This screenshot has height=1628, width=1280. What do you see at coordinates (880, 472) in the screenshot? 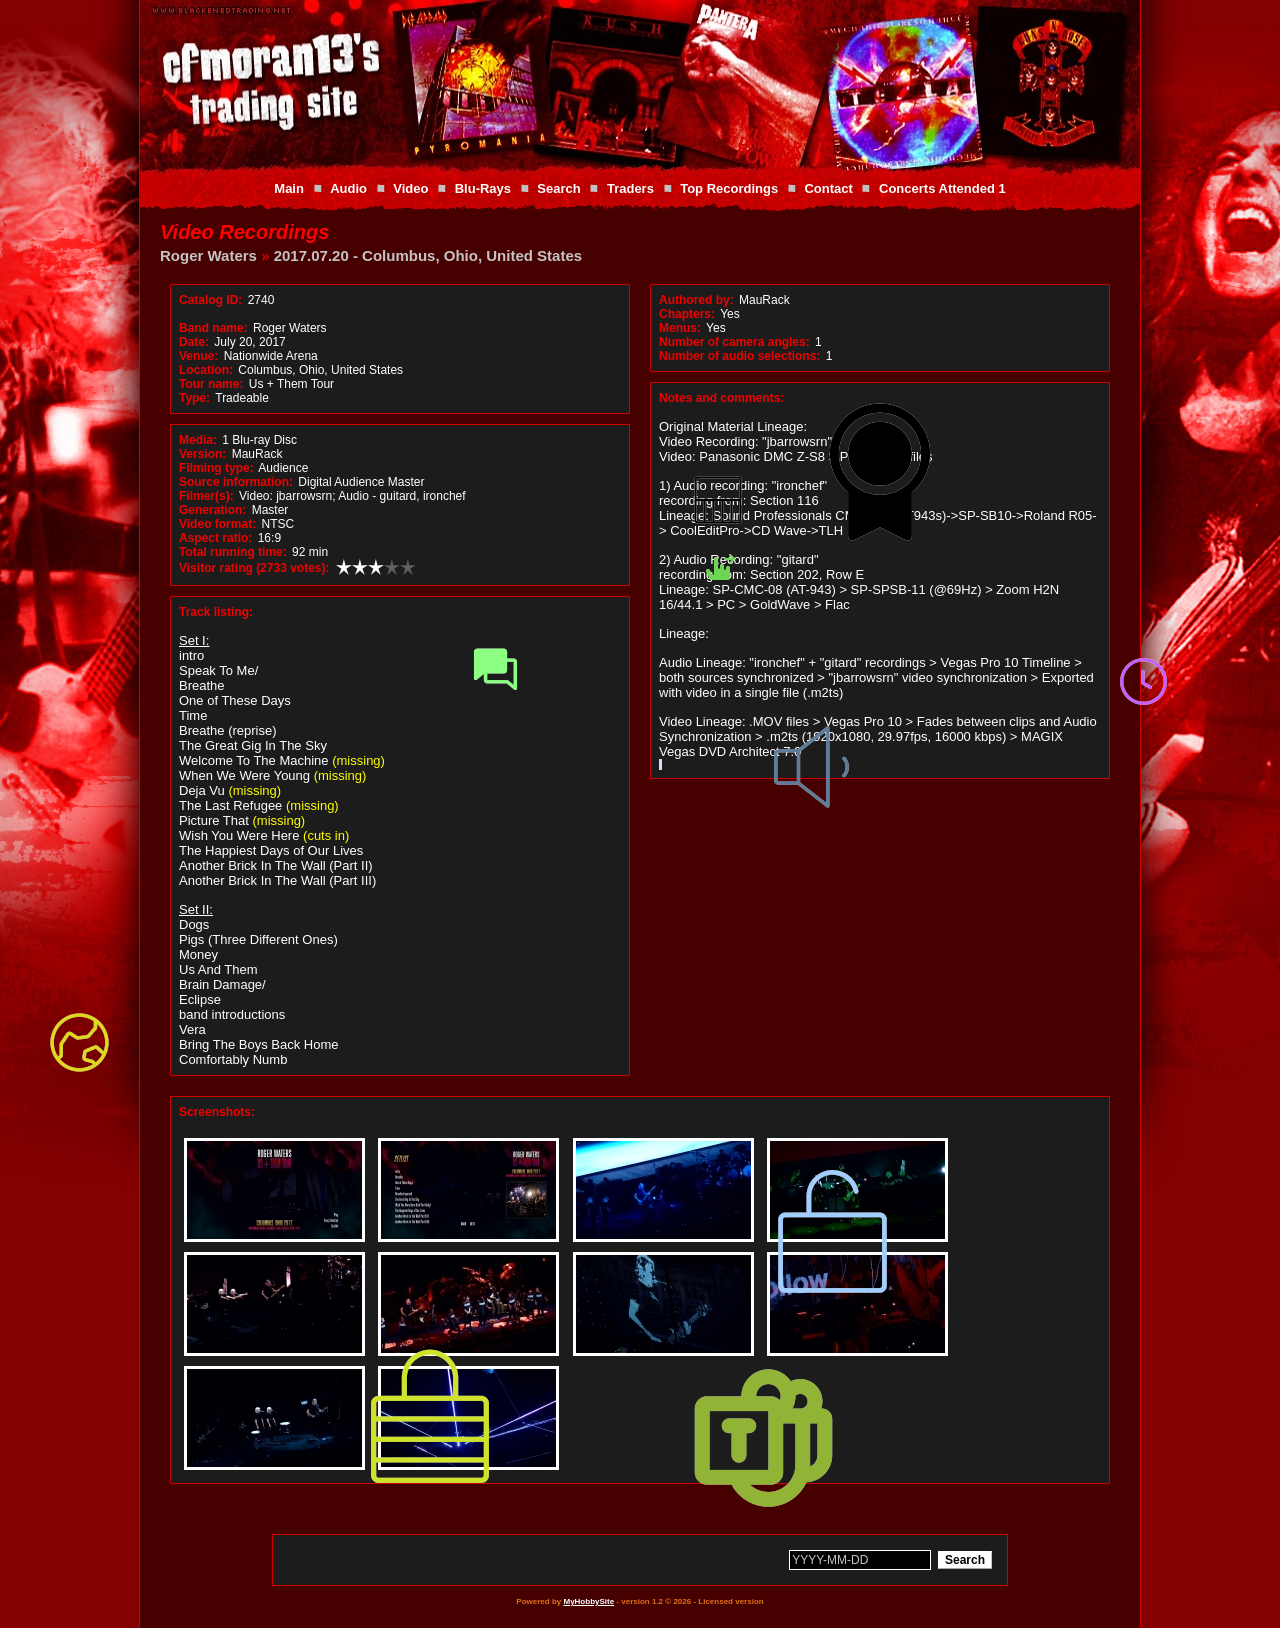
I see `view achievements or awards` at bounding box center [880, 472].